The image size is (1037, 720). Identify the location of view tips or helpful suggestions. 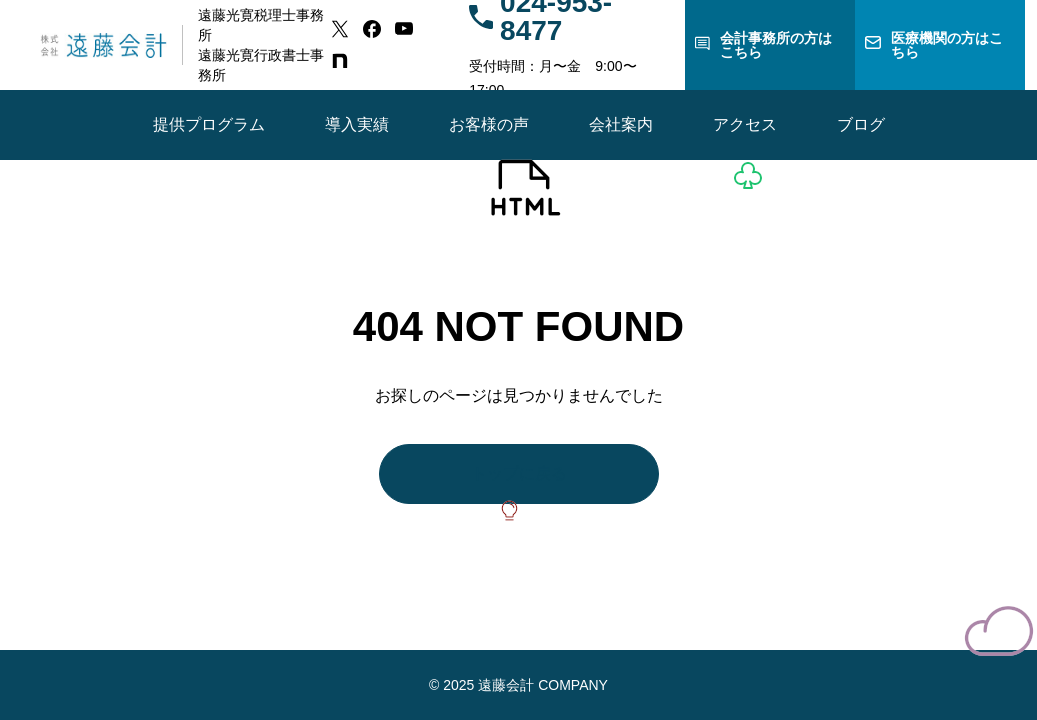
(509, 510).